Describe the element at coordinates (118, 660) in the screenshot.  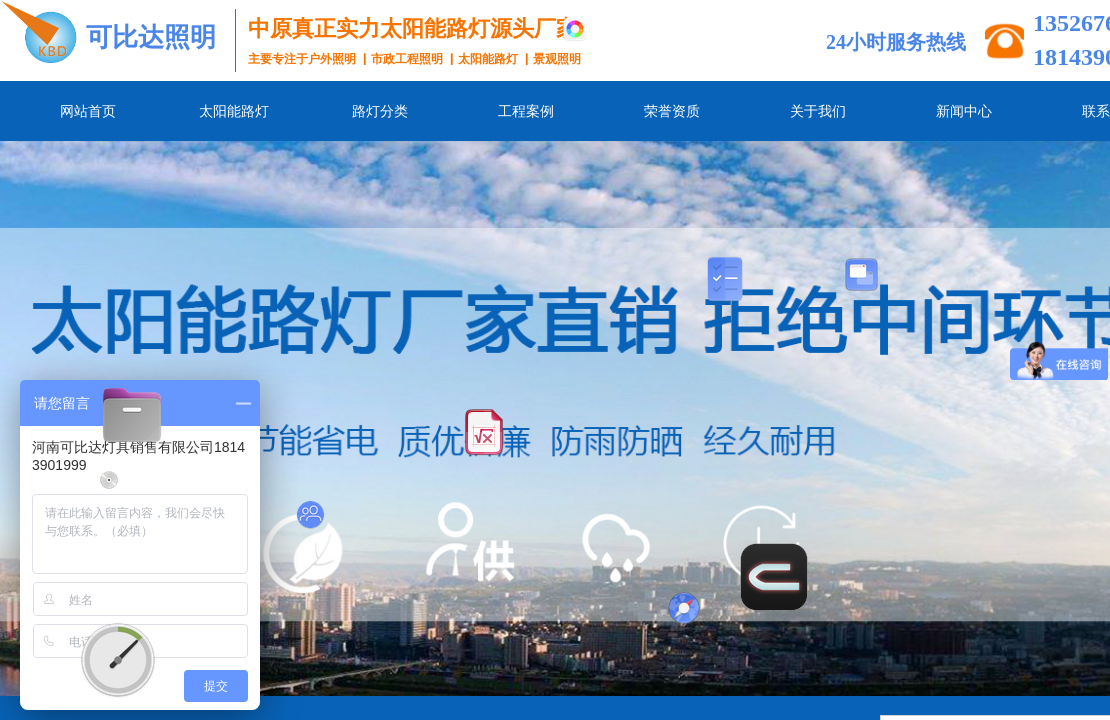
I see `open sysprof system profiler application` at that location.